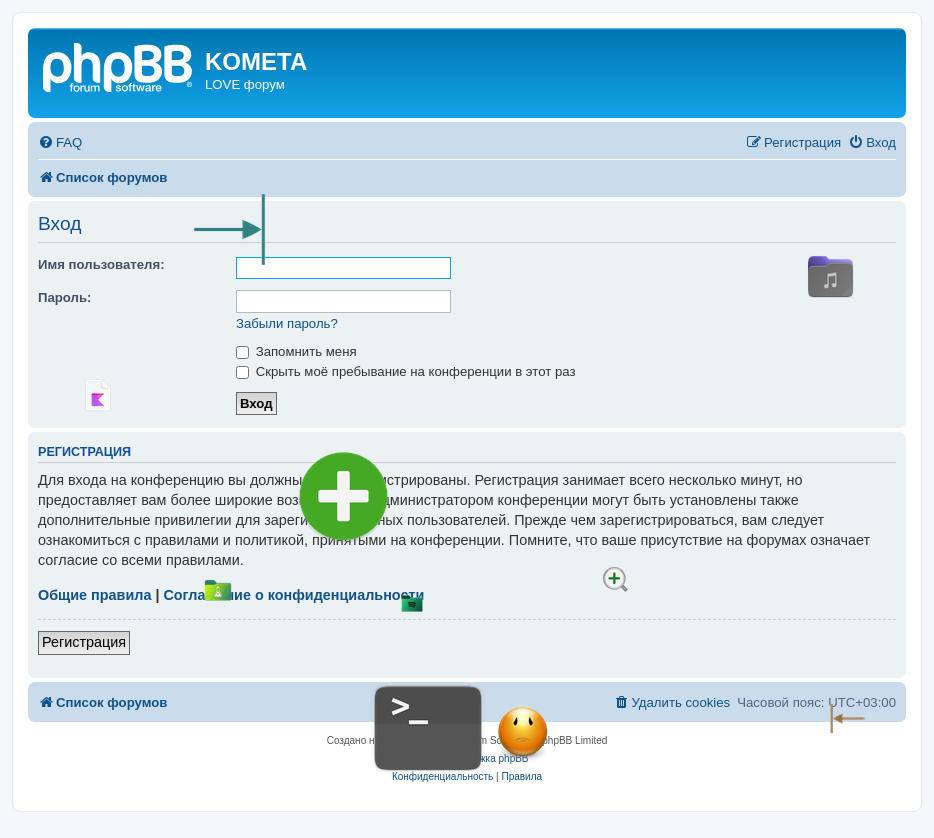 The width and height of the screenshot is (934, 838). Describe the element at coordinates (847, 718) in the screenshot. I see `go to the first item in a list or sequence` at that location.